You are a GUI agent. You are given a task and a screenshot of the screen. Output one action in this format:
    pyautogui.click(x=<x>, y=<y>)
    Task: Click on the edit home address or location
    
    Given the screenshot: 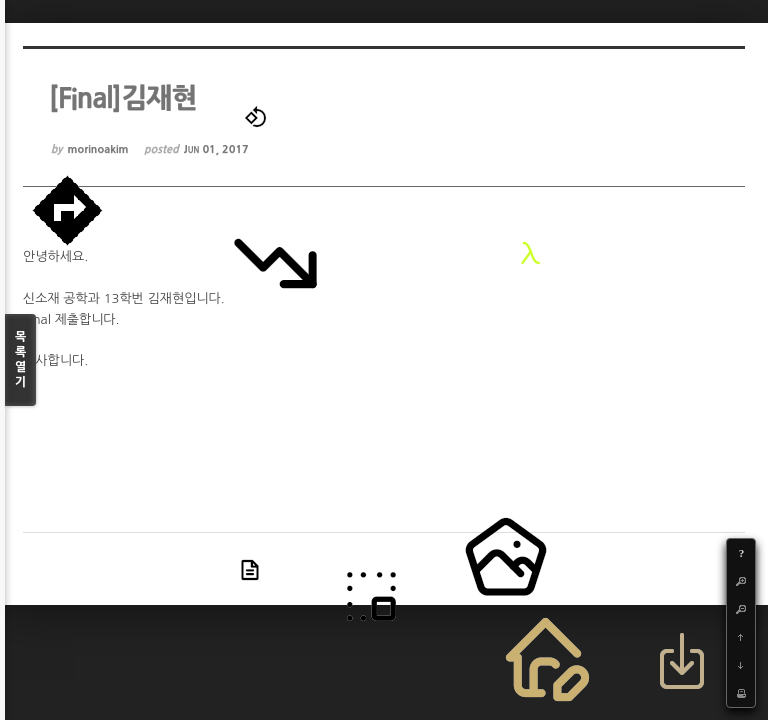 What is the action you would take?
    pyautogui.click(x=545, y=657)
    